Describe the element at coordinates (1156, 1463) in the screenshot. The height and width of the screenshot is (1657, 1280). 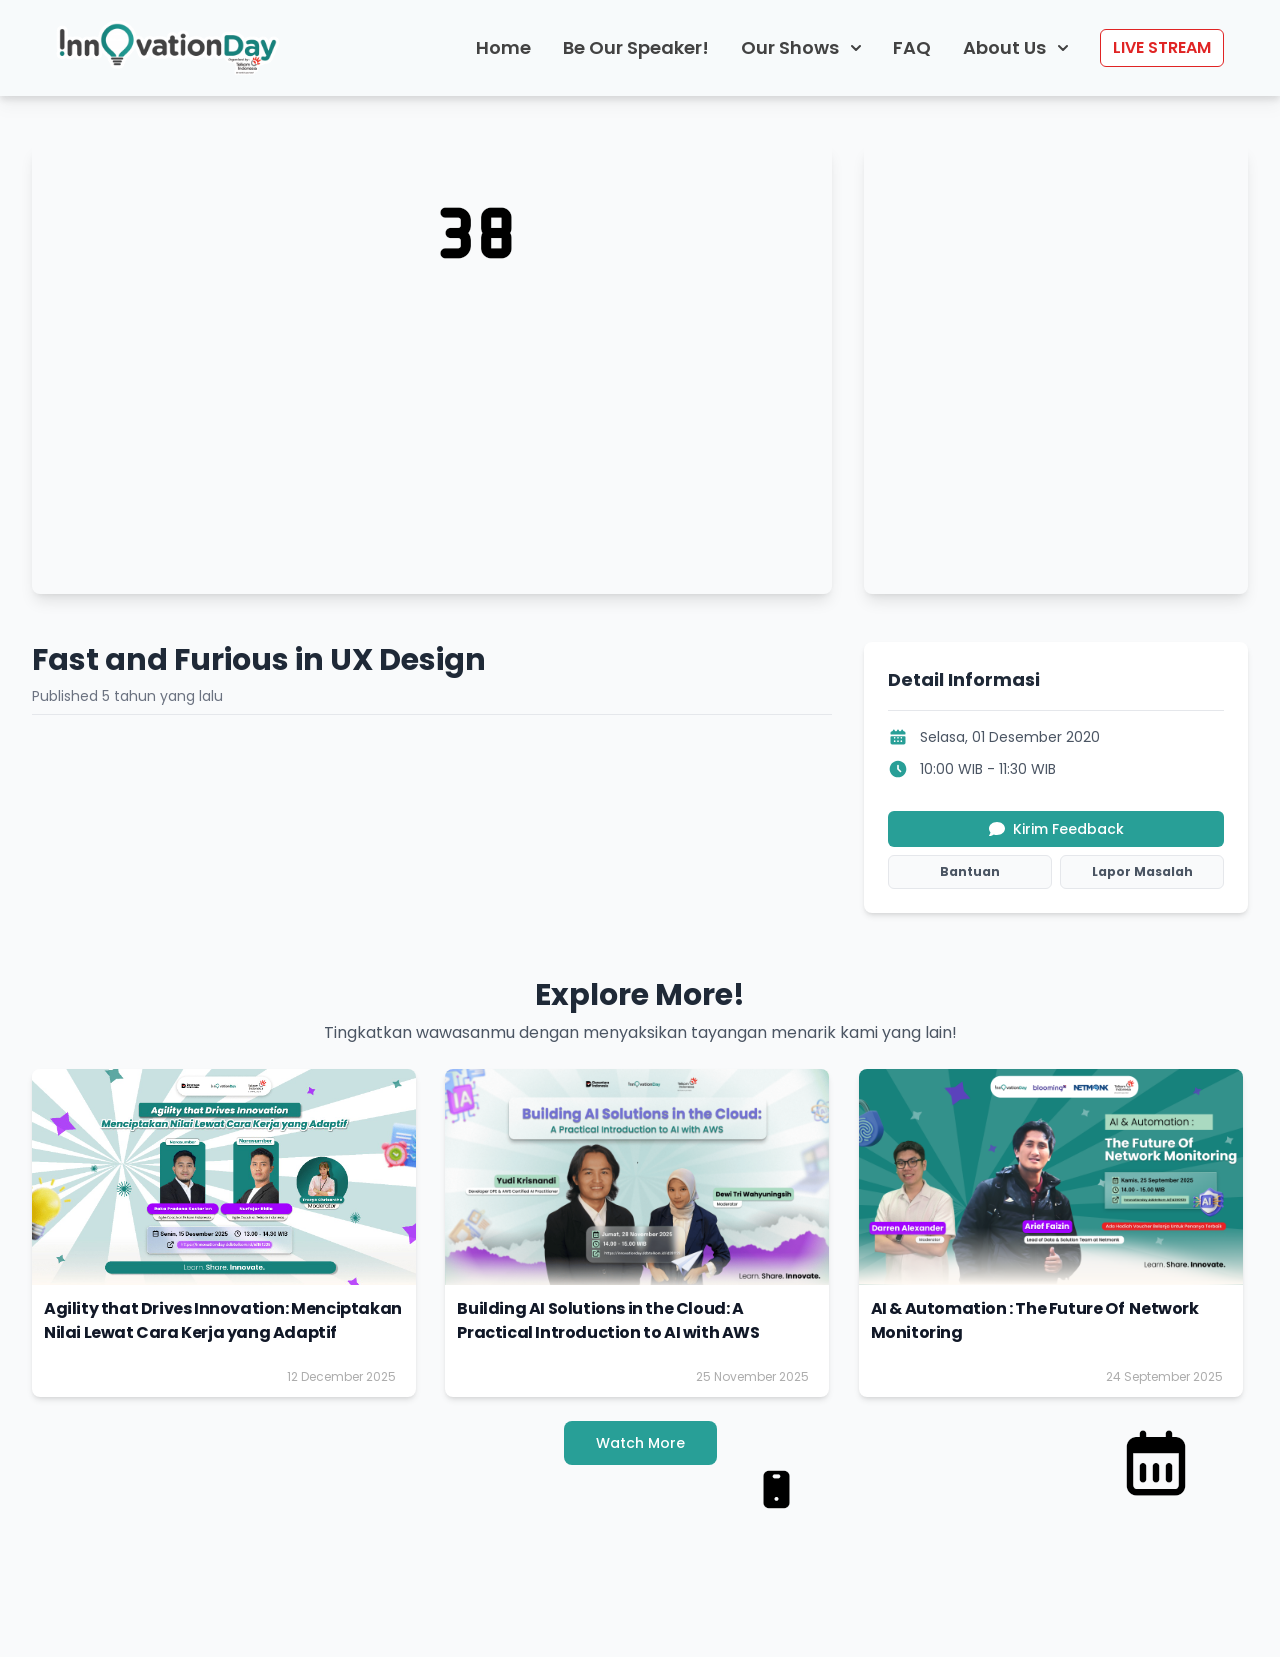
I see `view monthly calendar` at that location.